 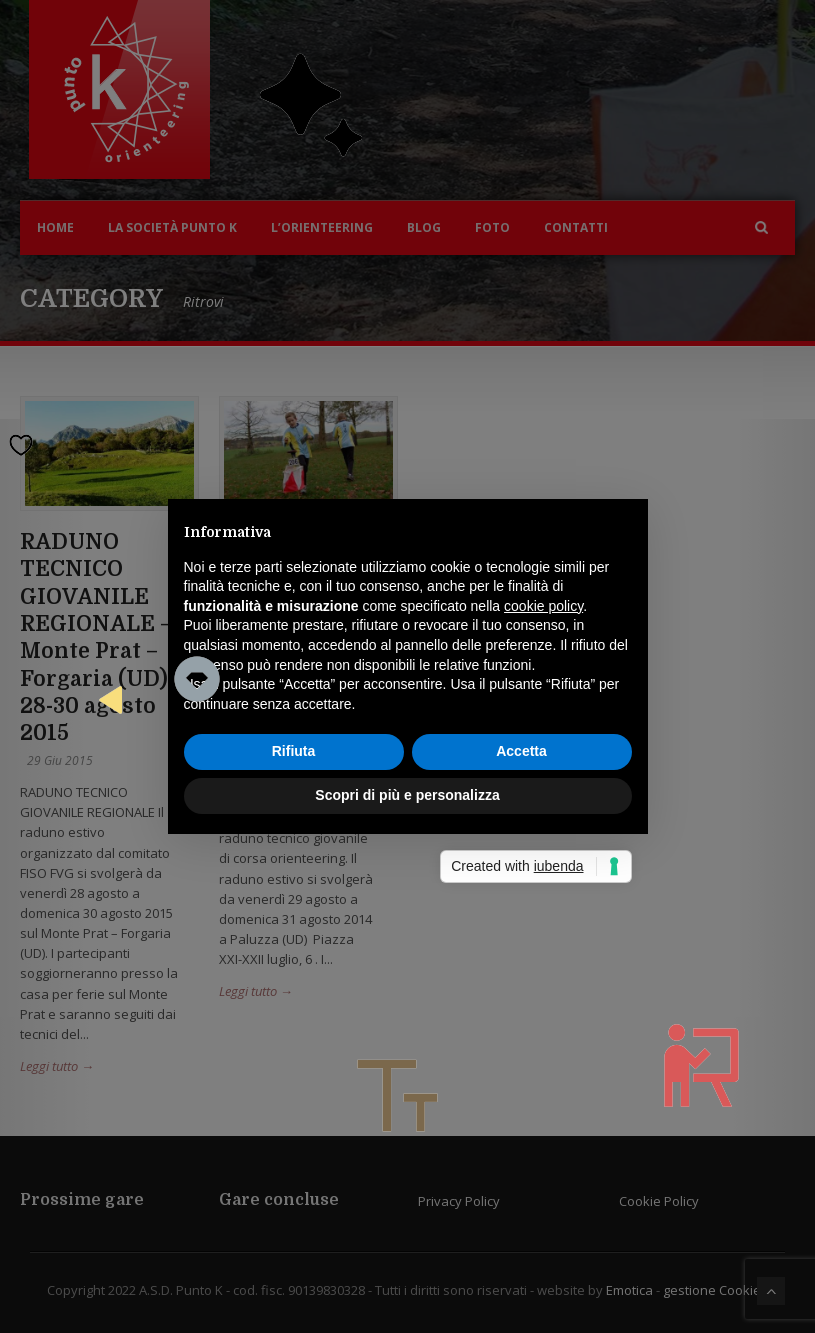 What do you see at coordinates (197, 679) in the screenshot?
I see `copper cryptocurrency logo` at bounding box center [197, 679].